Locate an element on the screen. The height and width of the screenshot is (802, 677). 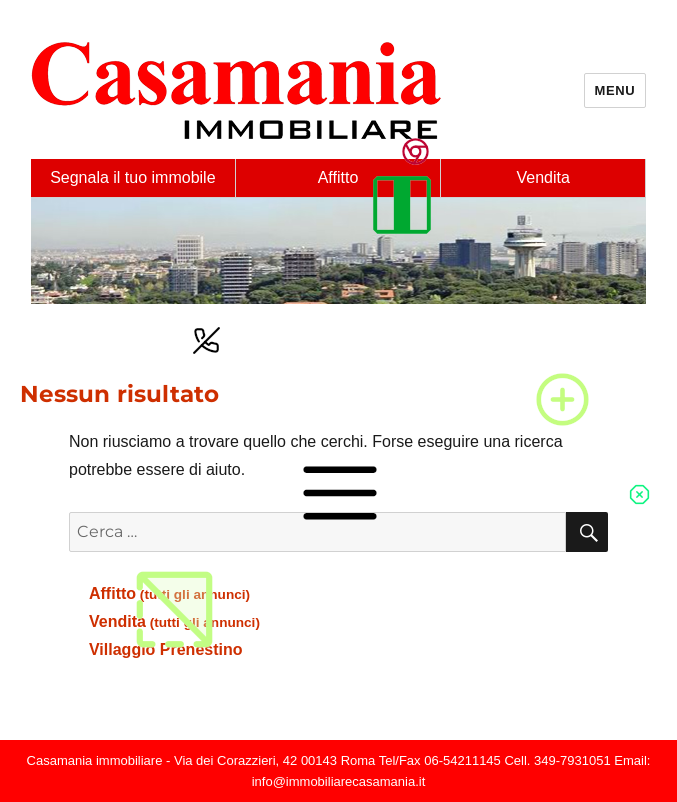
open Google Chrome browser is located at coordinates (415, 151).